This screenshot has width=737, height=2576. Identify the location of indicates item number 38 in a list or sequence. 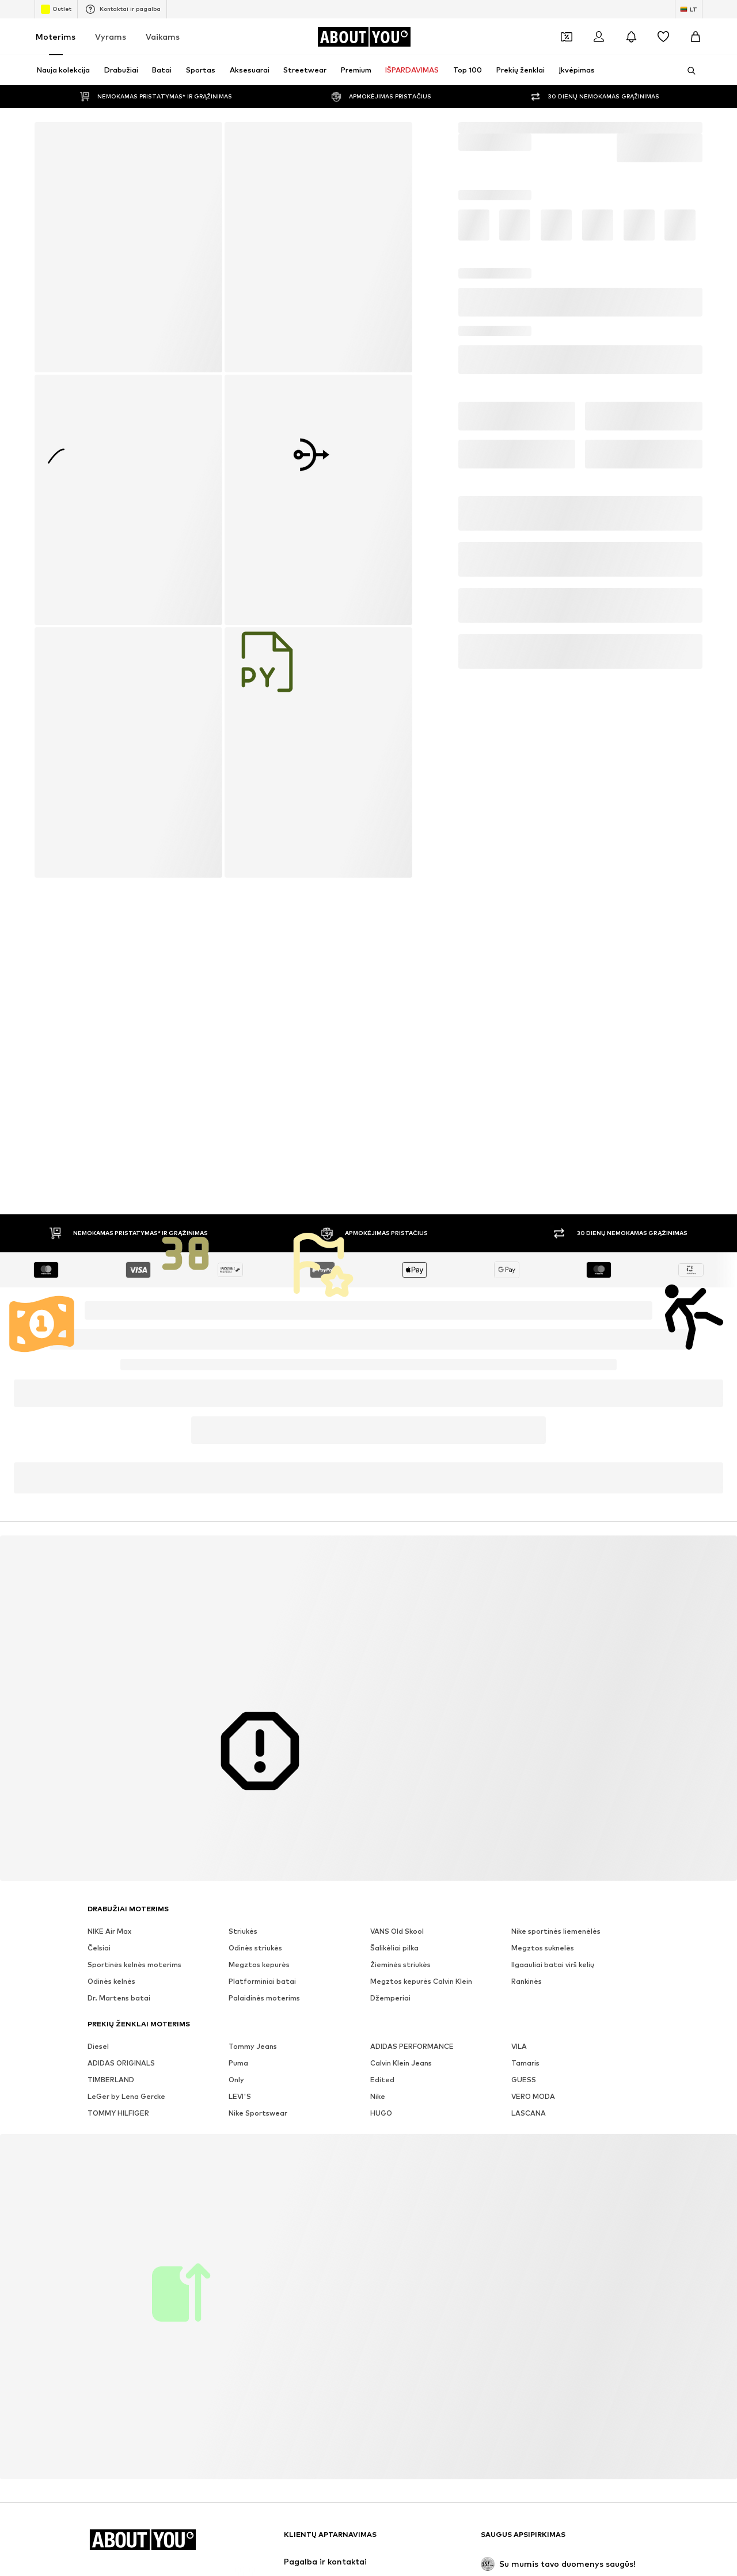
(185, 1253).